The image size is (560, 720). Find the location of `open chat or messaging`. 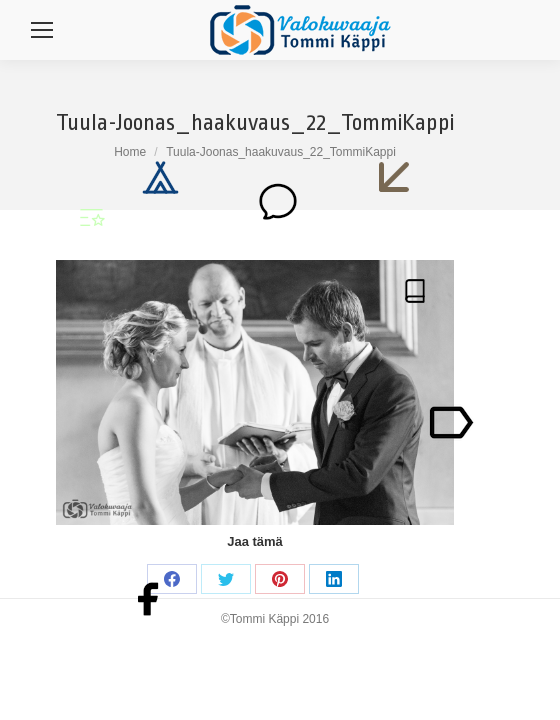

open chat or messaging is located at coordinates (278, 201).